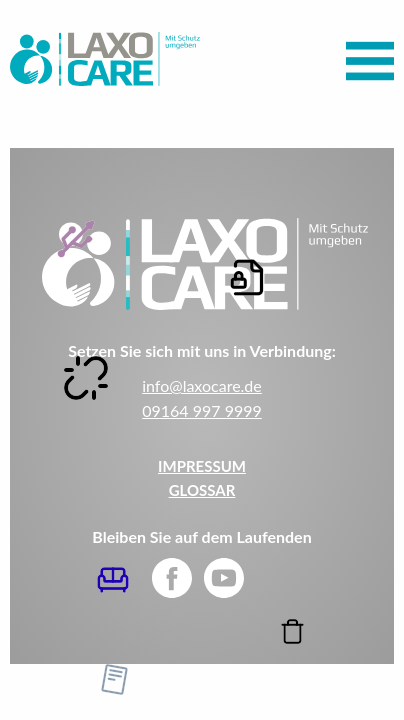 The image size is (404, 720). Describe the element at coordinates (86, 378) in the screenshot. I see `remove or break a link connection` at that location.